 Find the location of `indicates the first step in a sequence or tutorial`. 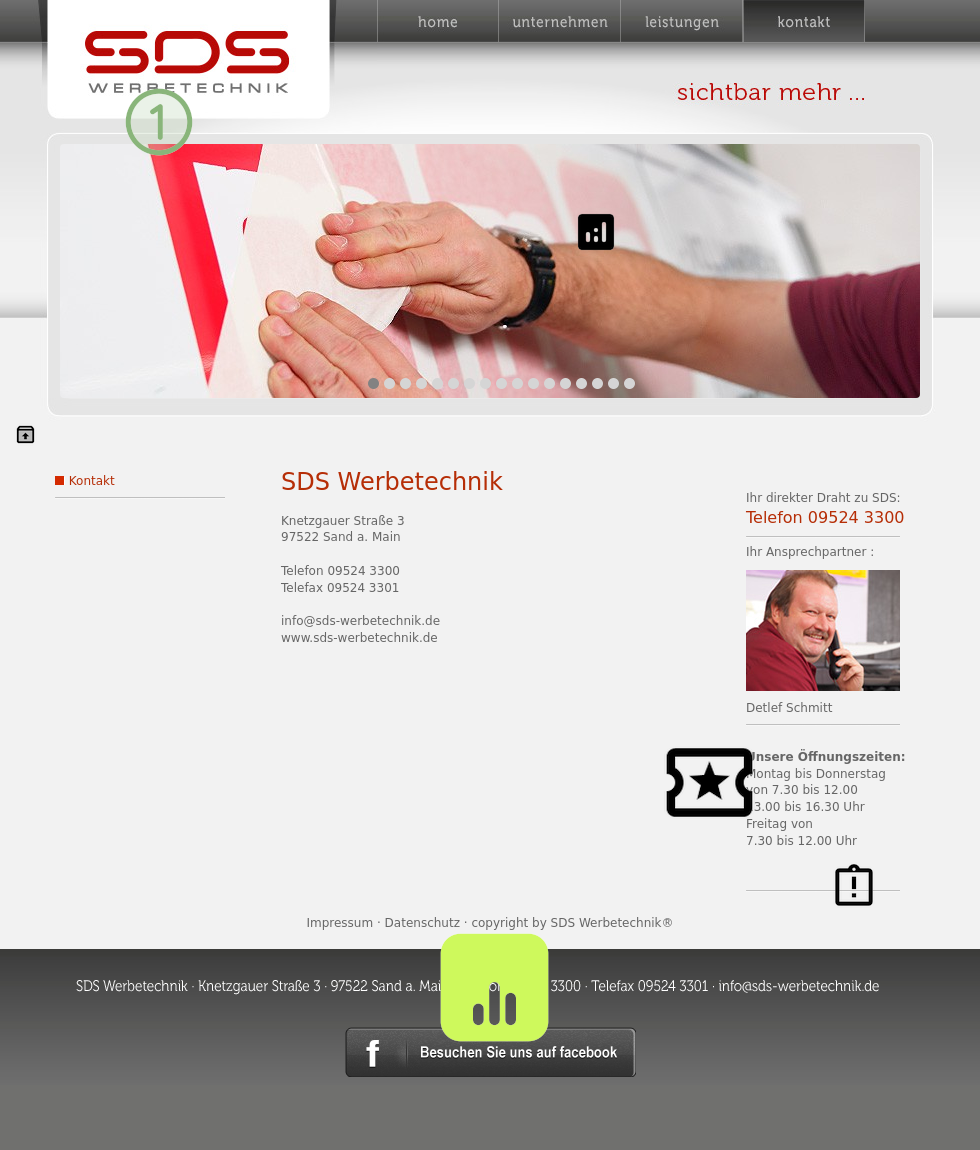

indicates the first step in a sequence or tutorial is located at coordinates (159, 122).